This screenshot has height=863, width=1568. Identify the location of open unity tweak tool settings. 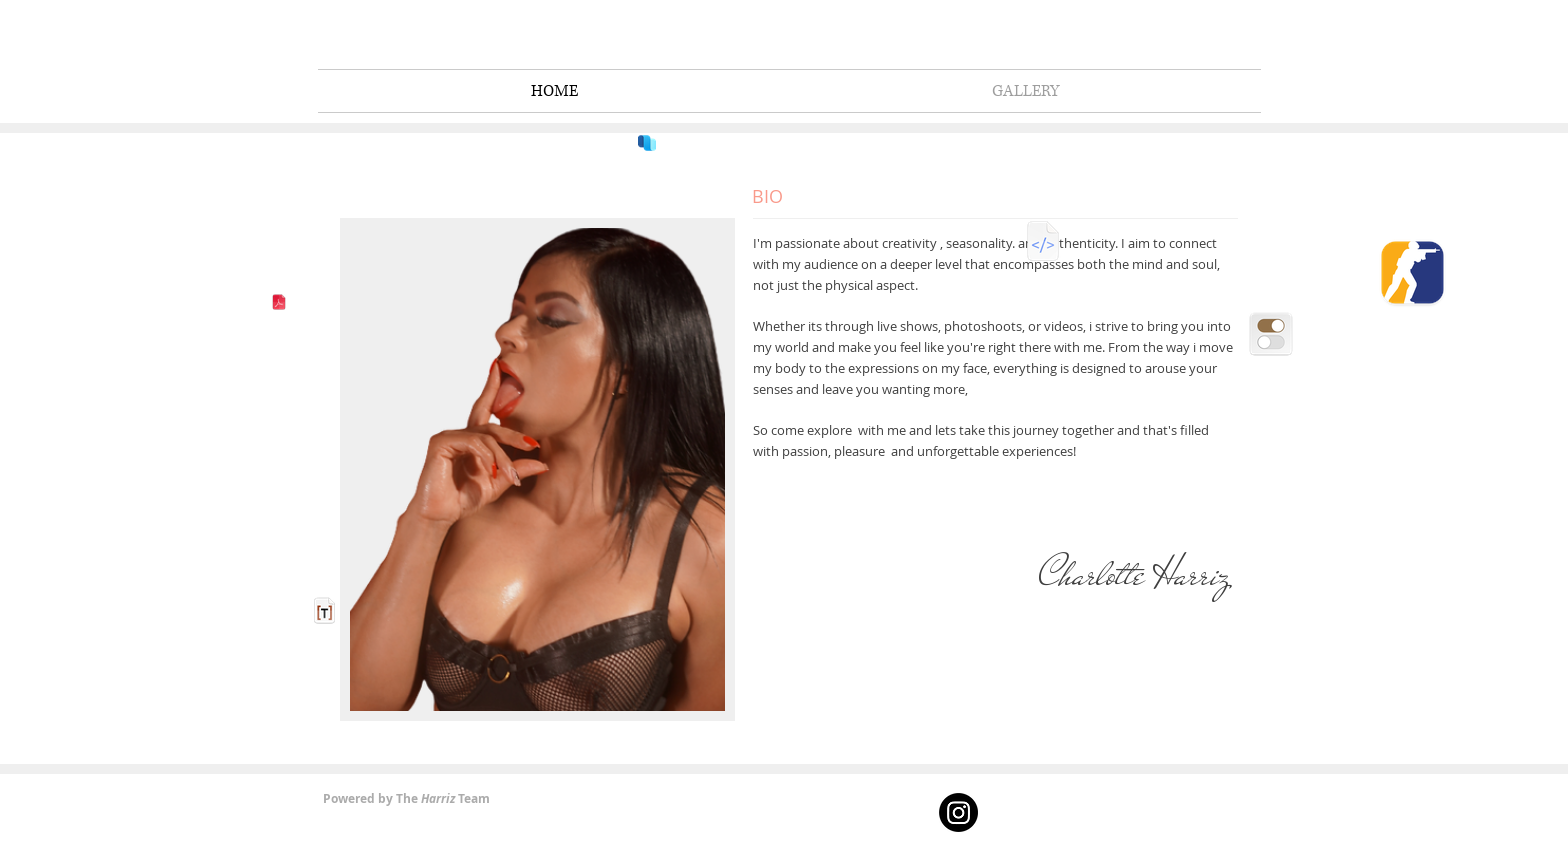
(1271, 334).